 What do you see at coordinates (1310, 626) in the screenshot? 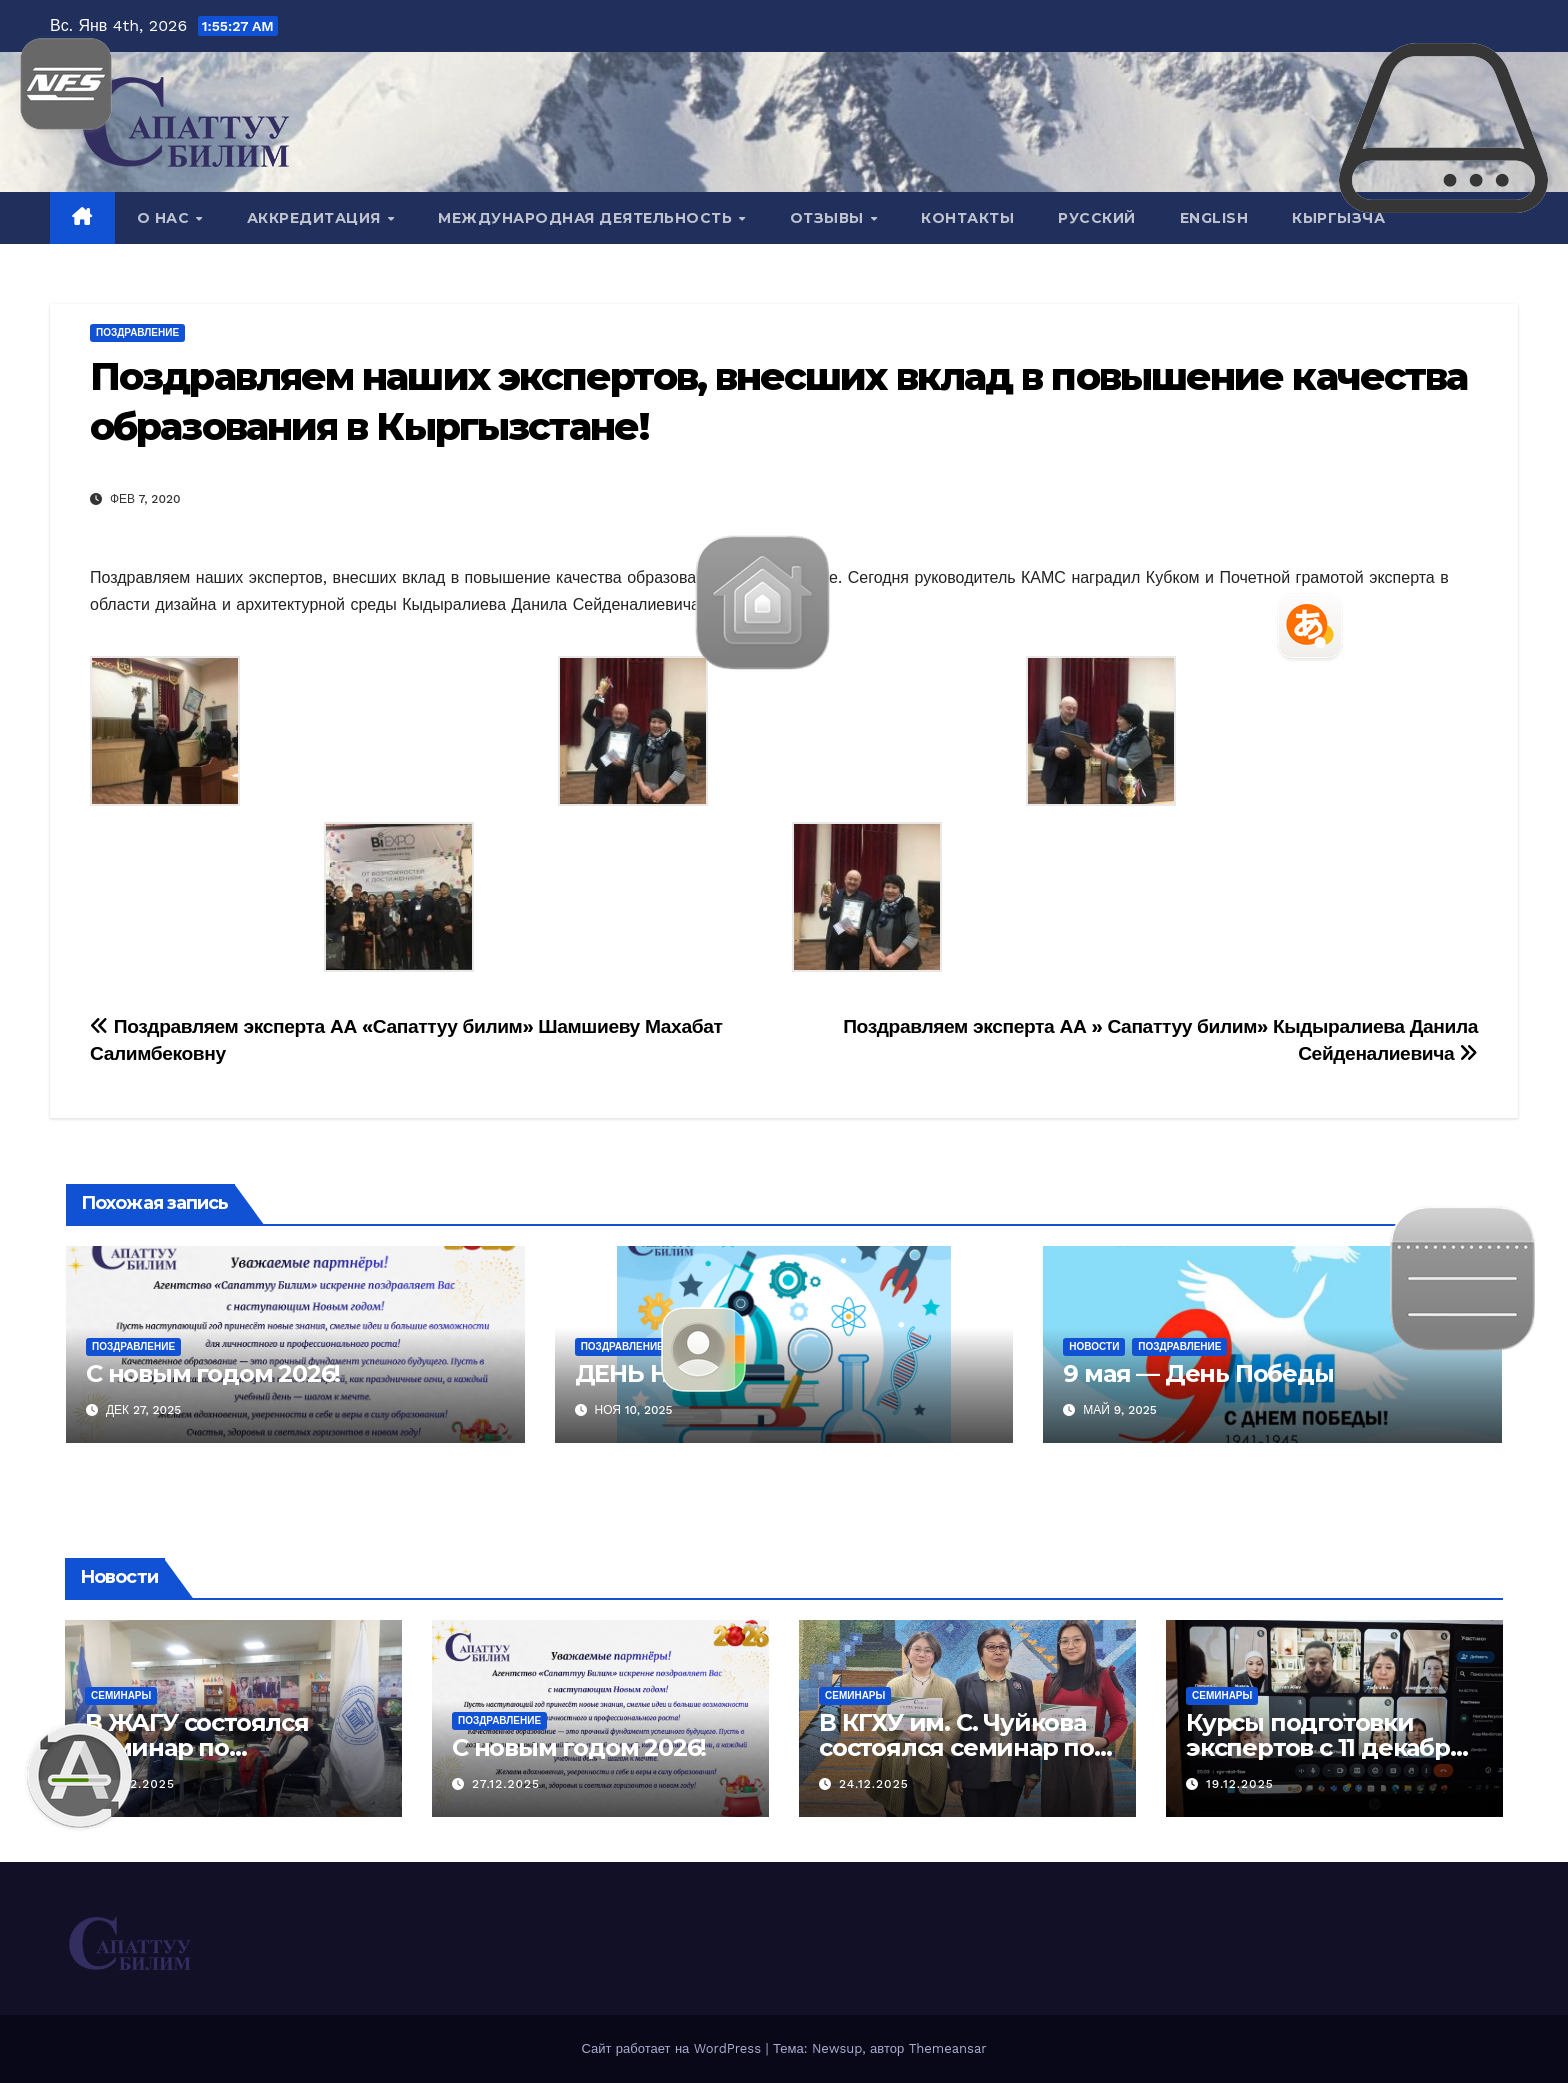
I see `open mozc japanese input method editor` at bounding box center [1310, 626].